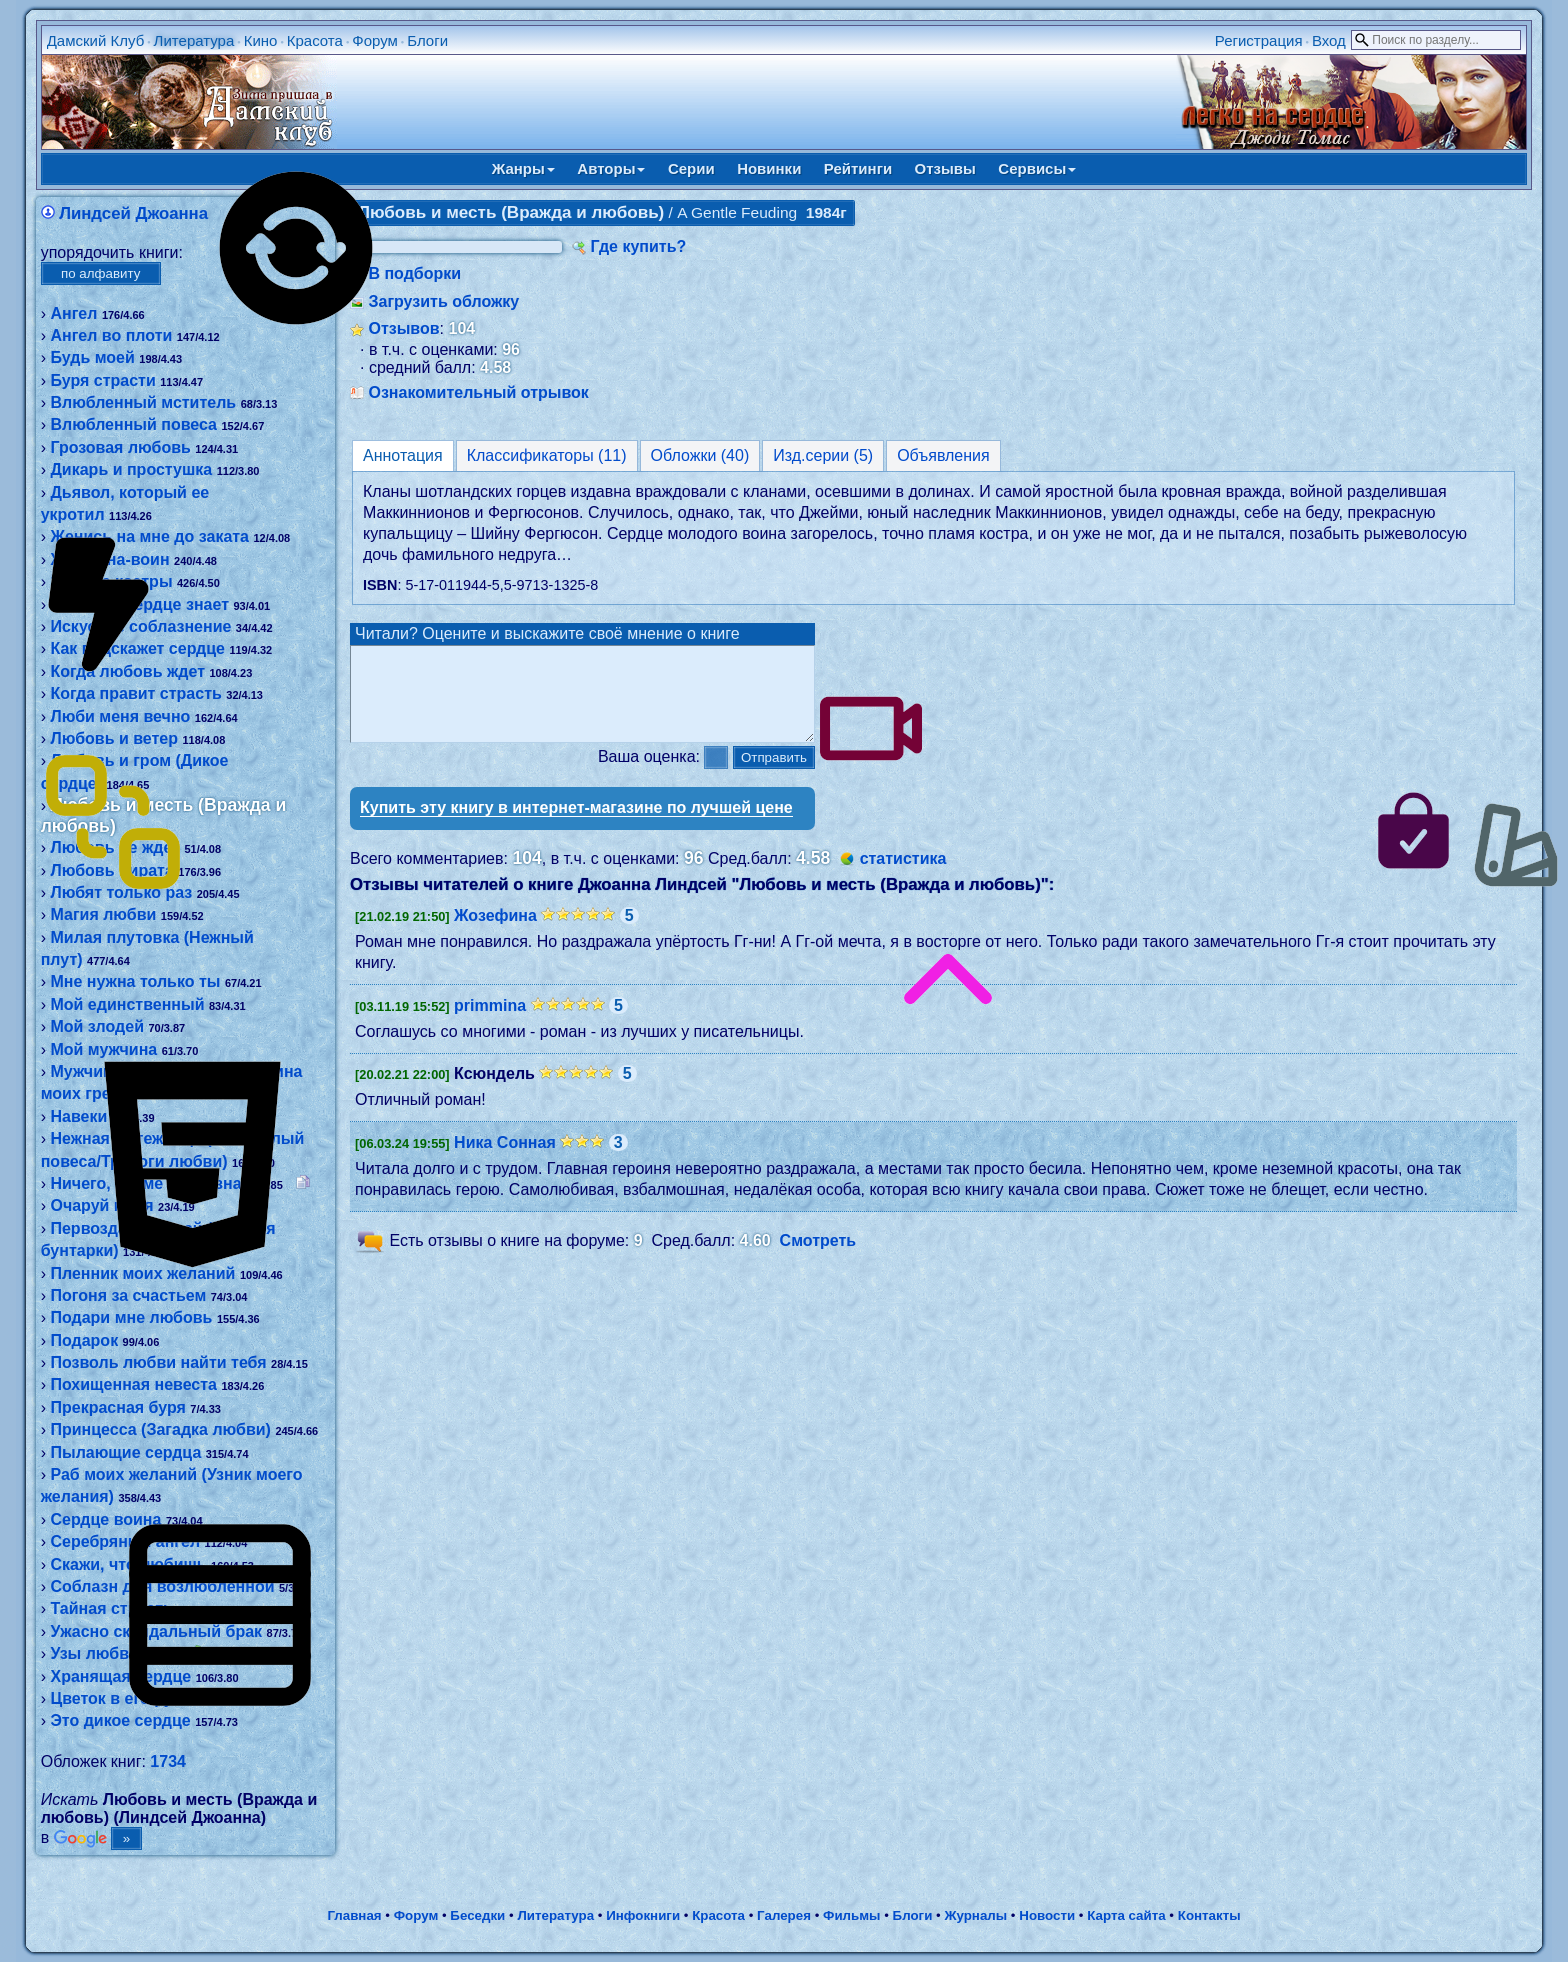 Image resolution: width=1568 pixels, height=1962 pixels. I want to click on open color palette or theme options, so click(1513, 848).